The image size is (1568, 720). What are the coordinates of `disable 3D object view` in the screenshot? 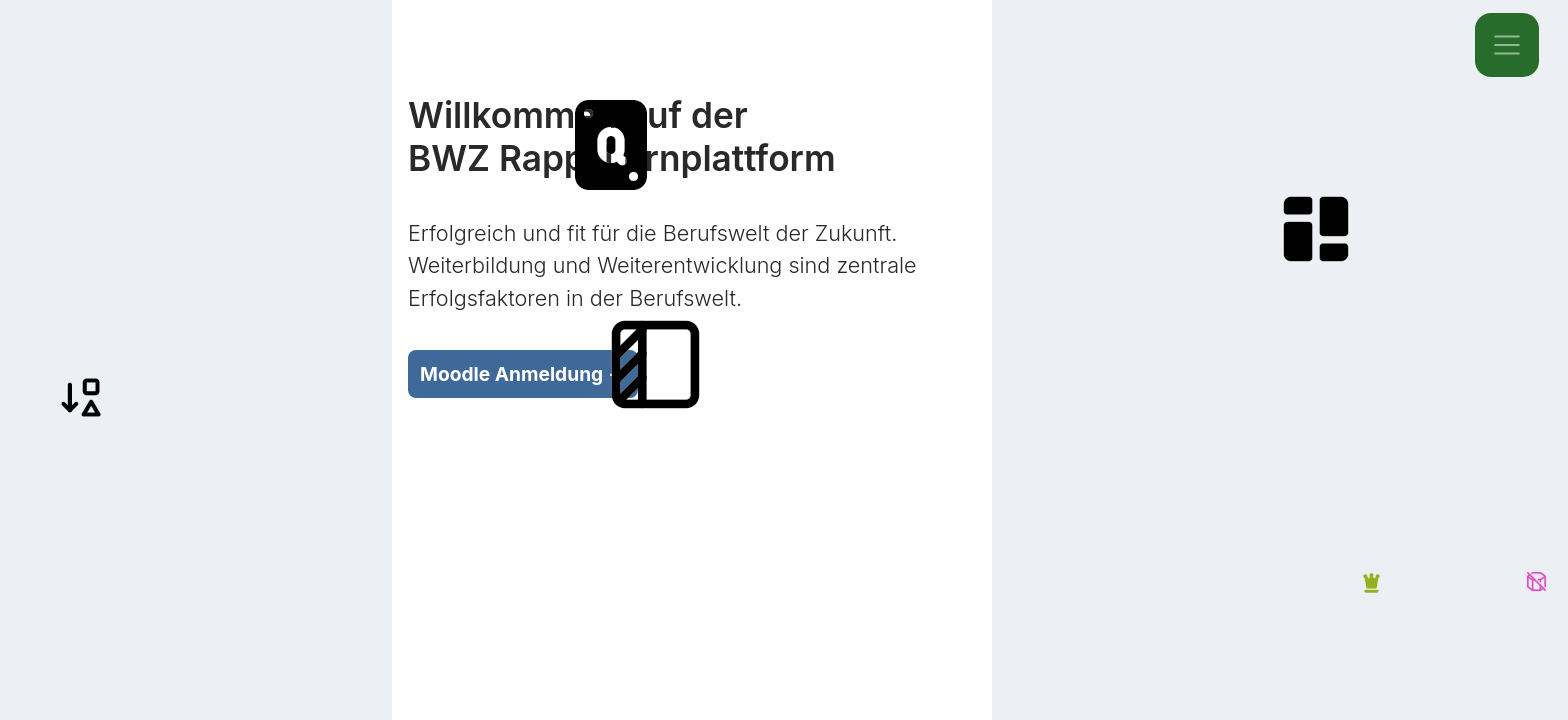 It's located at (1536, 581).